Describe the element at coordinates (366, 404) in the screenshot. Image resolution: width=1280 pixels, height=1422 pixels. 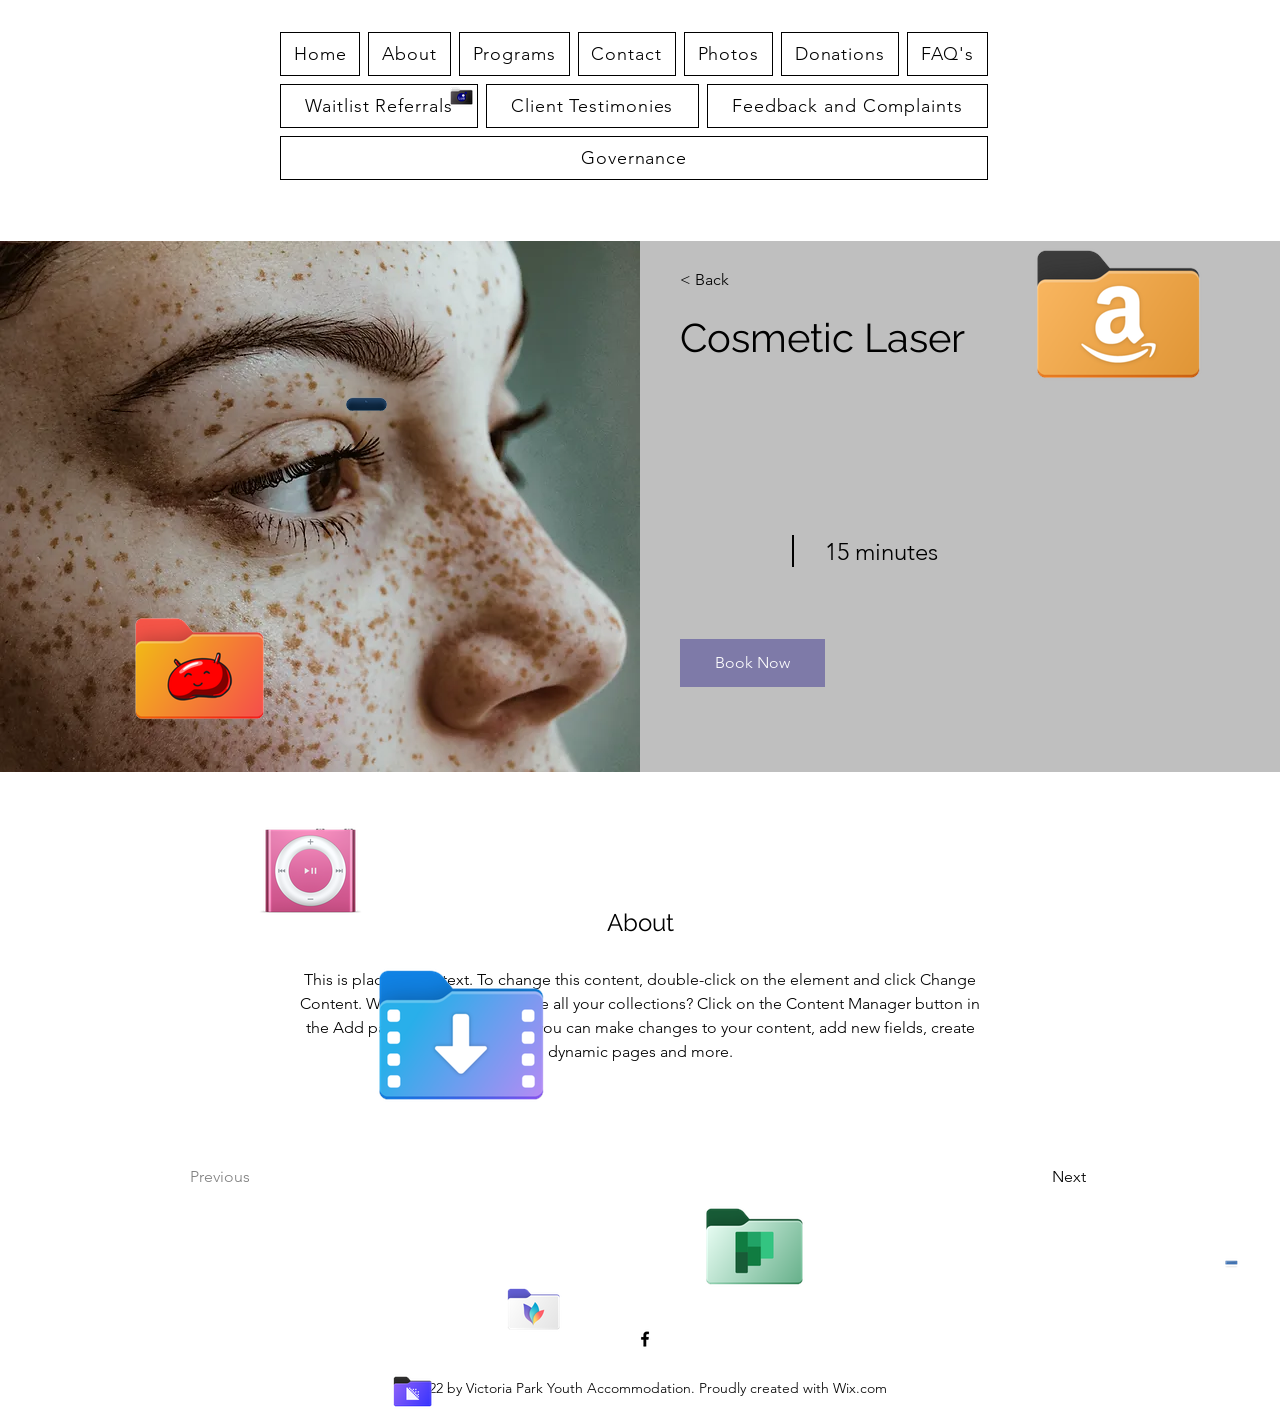
I see `connect to bluetooth speaker` at that location.